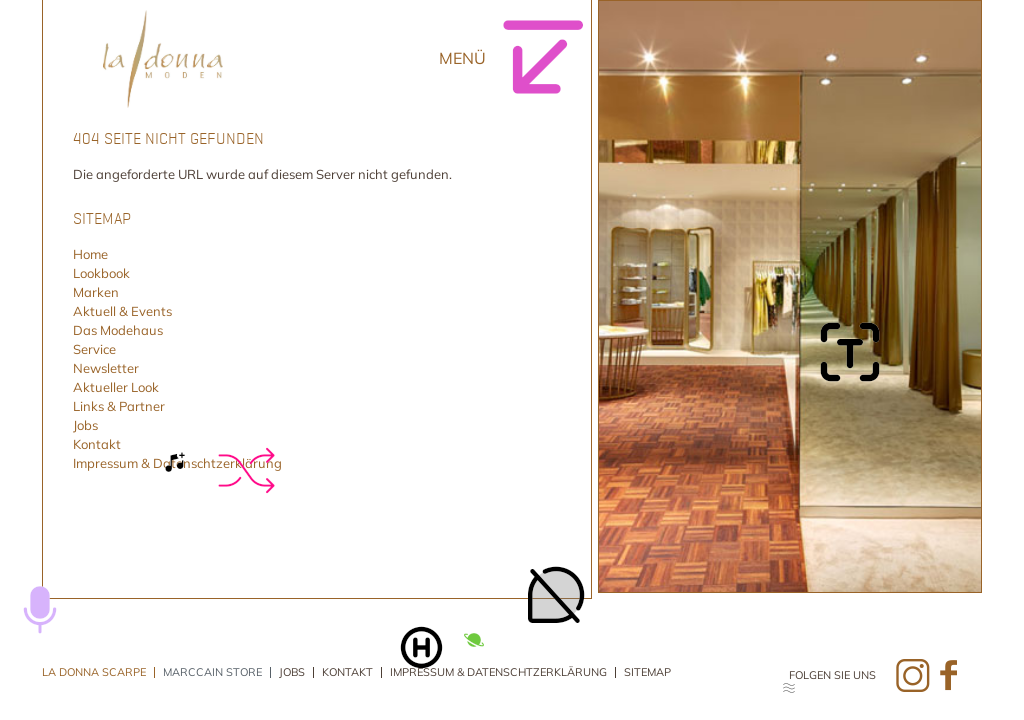 The width and height of the screenshot is (1024, 720). I want to click on tap to use voice input, so click(40, 609).